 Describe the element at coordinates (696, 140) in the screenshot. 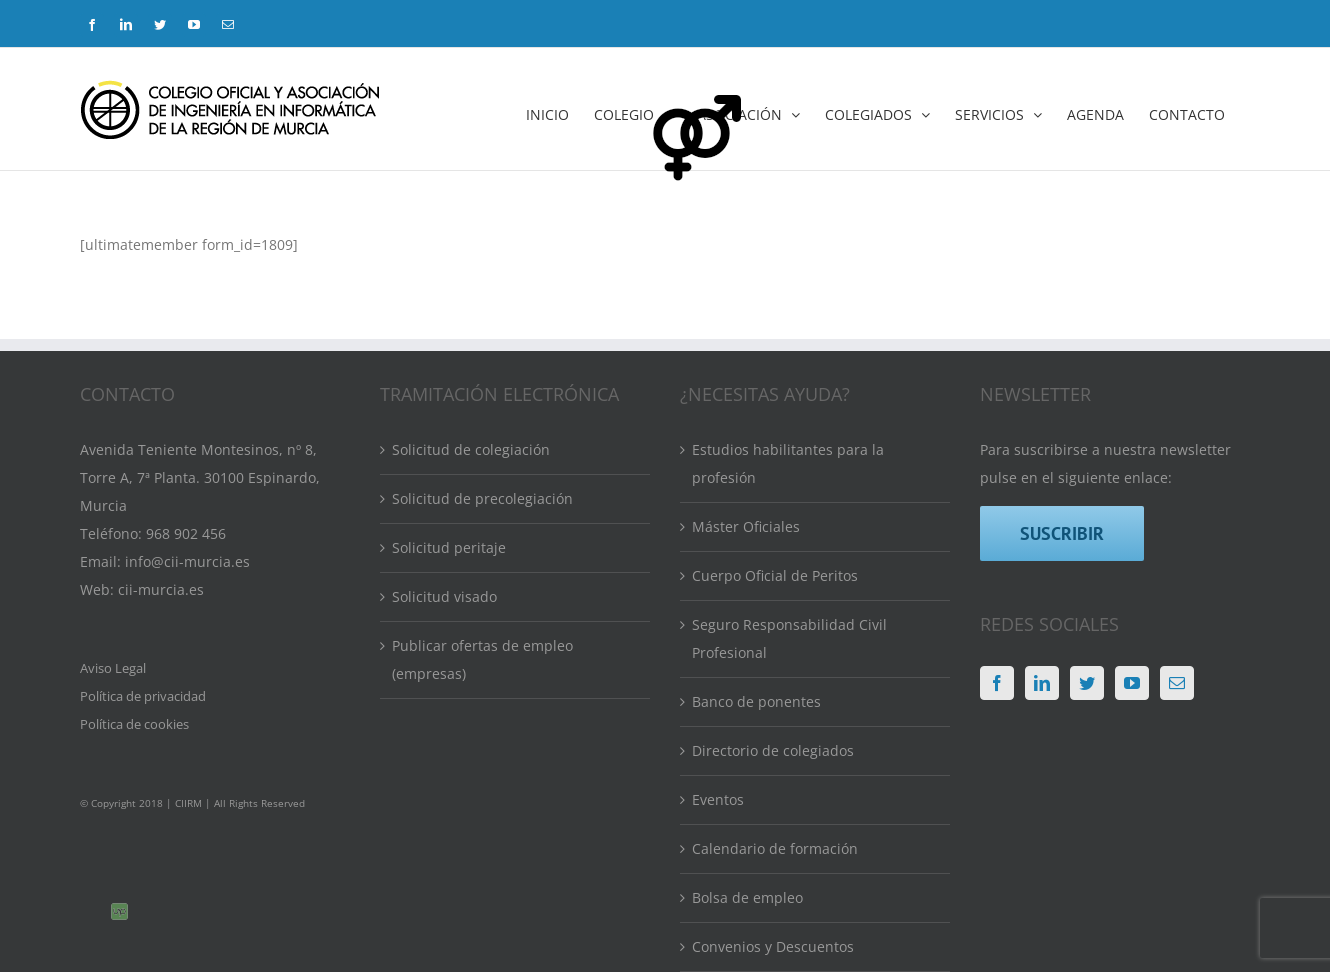

I see `indicates gender or sex selection options` at that location.